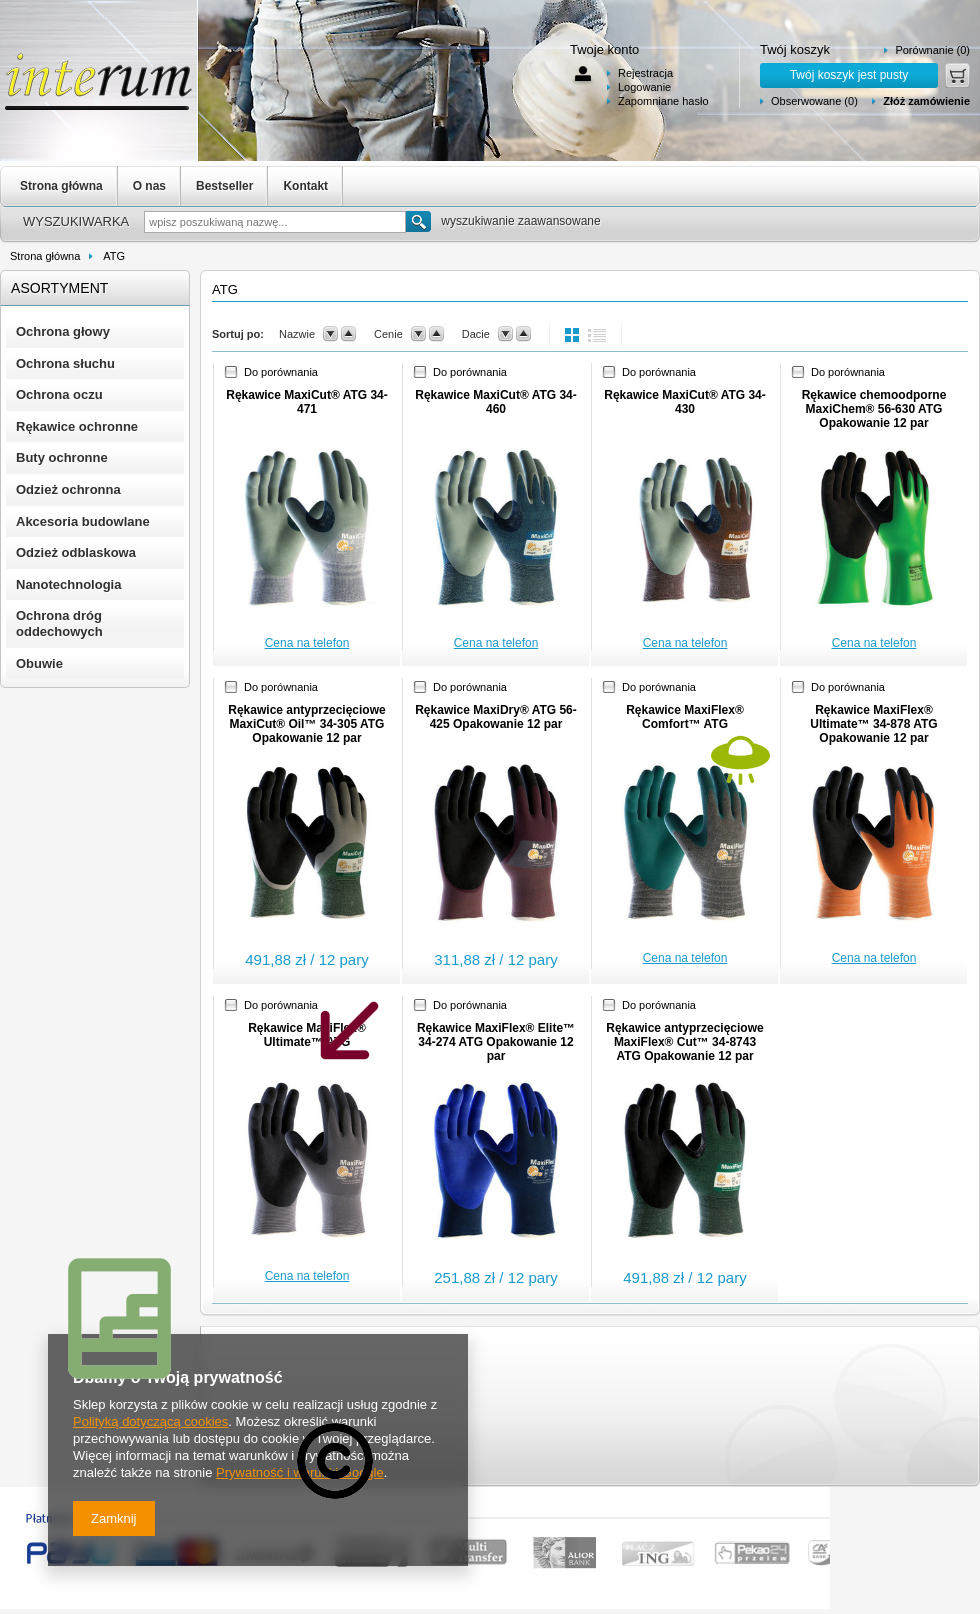 The height and width of the screenshot is (1614, 980). Describe the element at coordinates (349, 1030) in the screenshot. I see `navigate to the bottom-left section` at that location.